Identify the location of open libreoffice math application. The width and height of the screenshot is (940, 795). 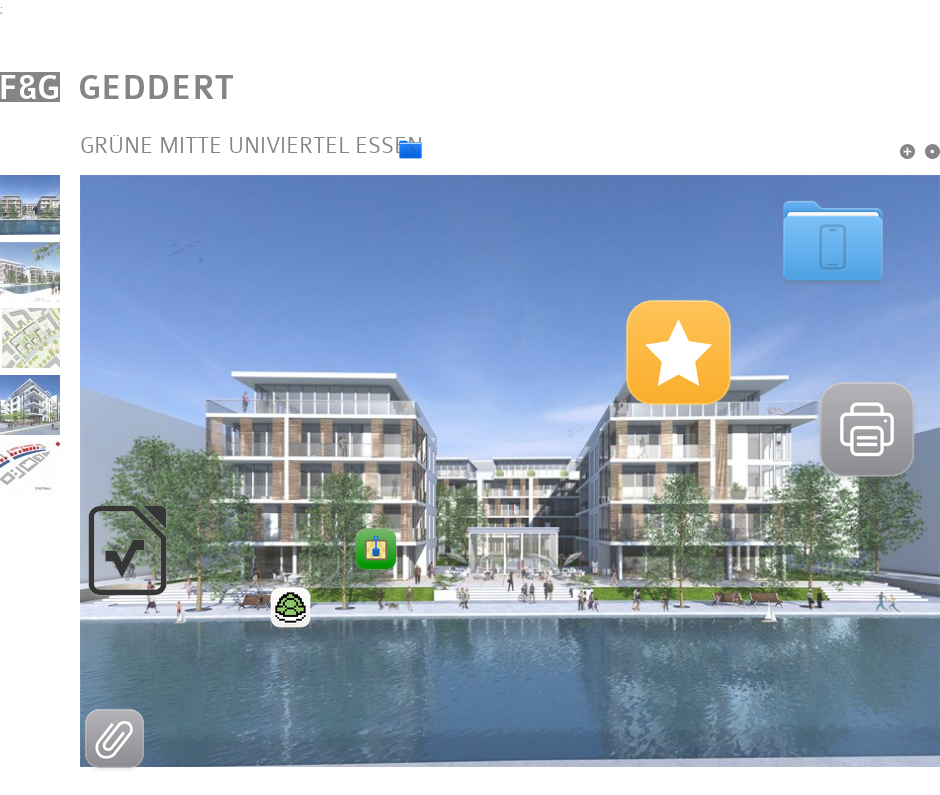
(127, 550).